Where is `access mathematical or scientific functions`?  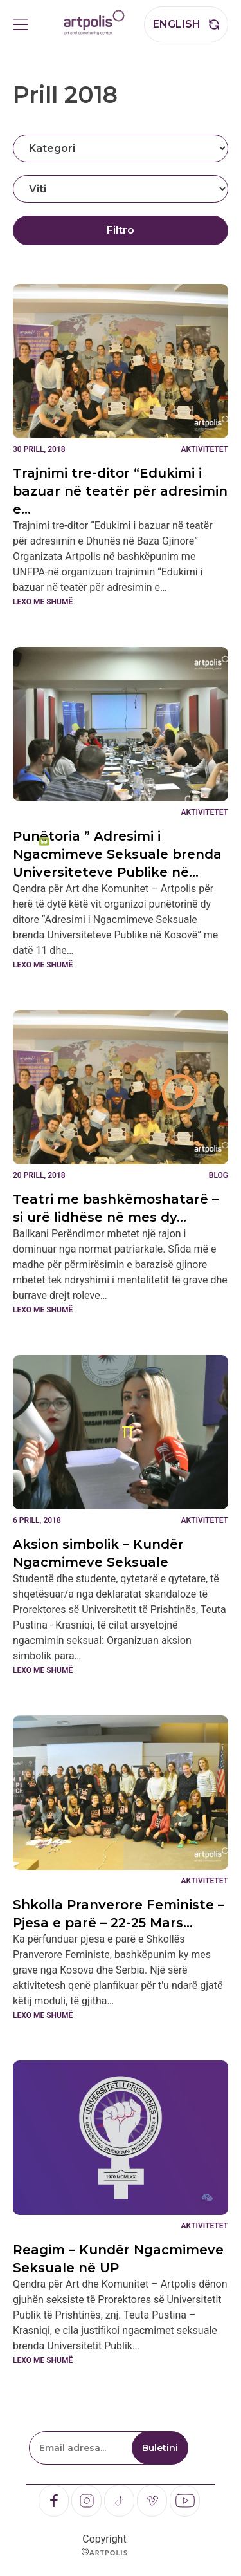 access mathematical or scientific functions is located at coordinates (128, 1432).